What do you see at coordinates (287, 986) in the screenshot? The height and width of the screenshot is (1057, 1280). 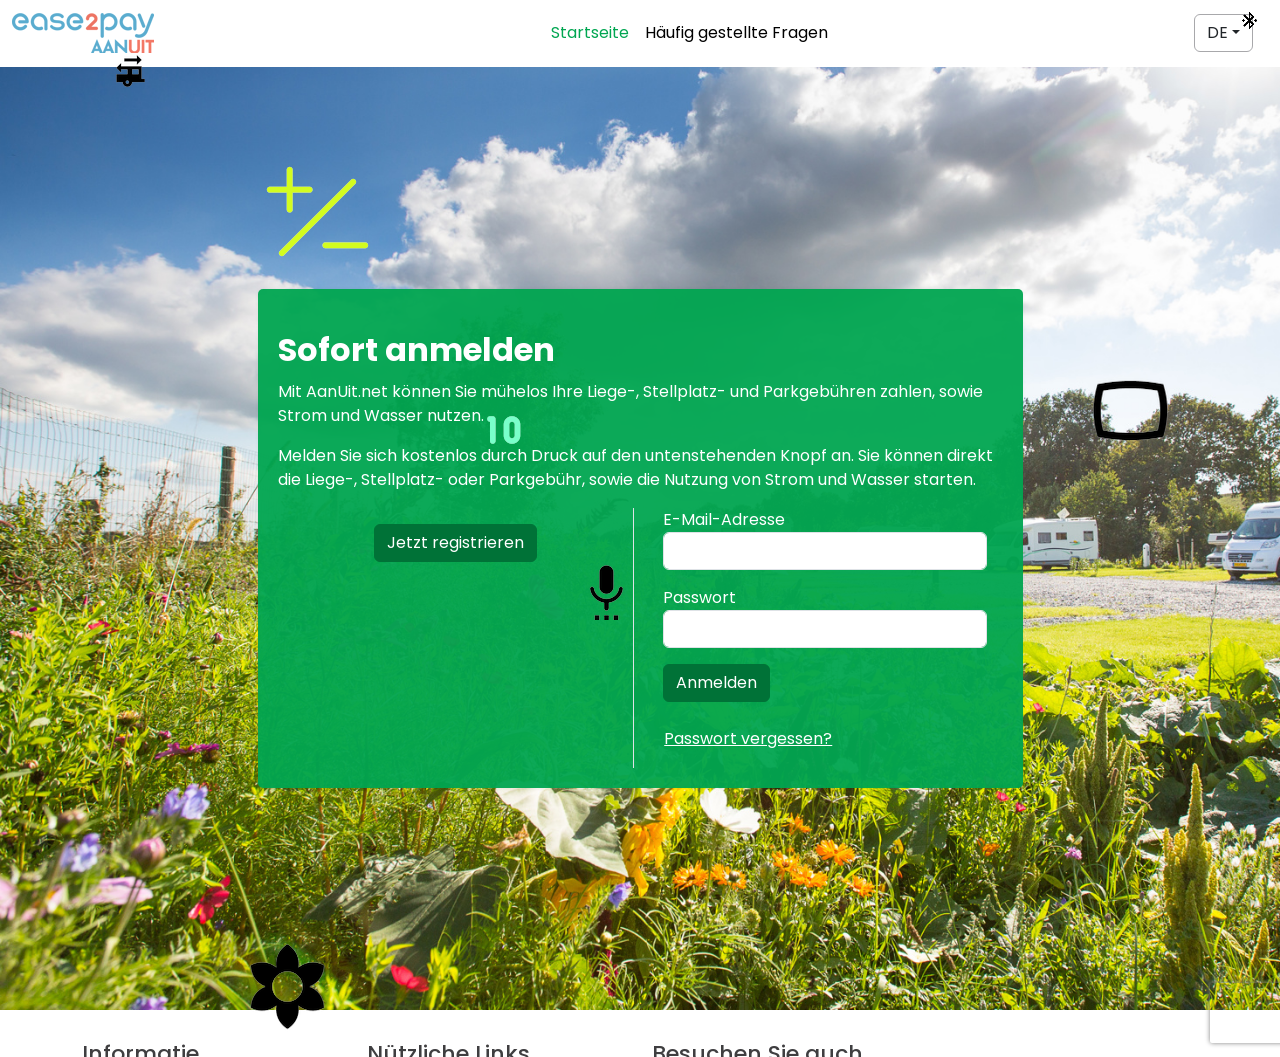 I see `apply a vintage or retro photo filter` at bounding box center [287, 986].